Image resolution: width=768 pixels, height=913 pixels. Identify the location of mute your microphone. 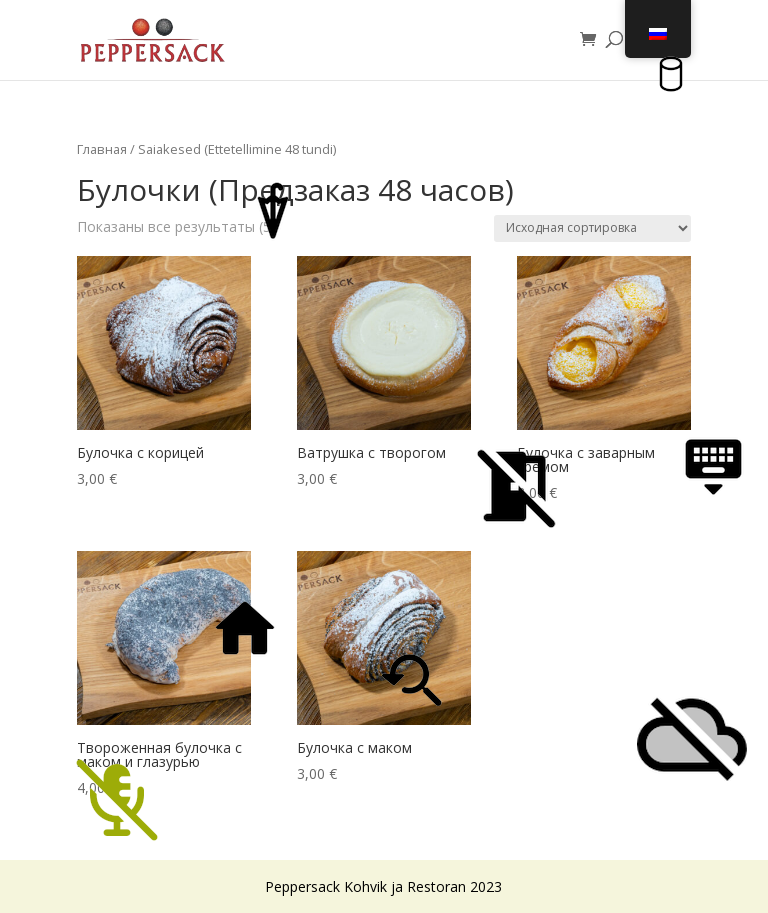
(117, 800).